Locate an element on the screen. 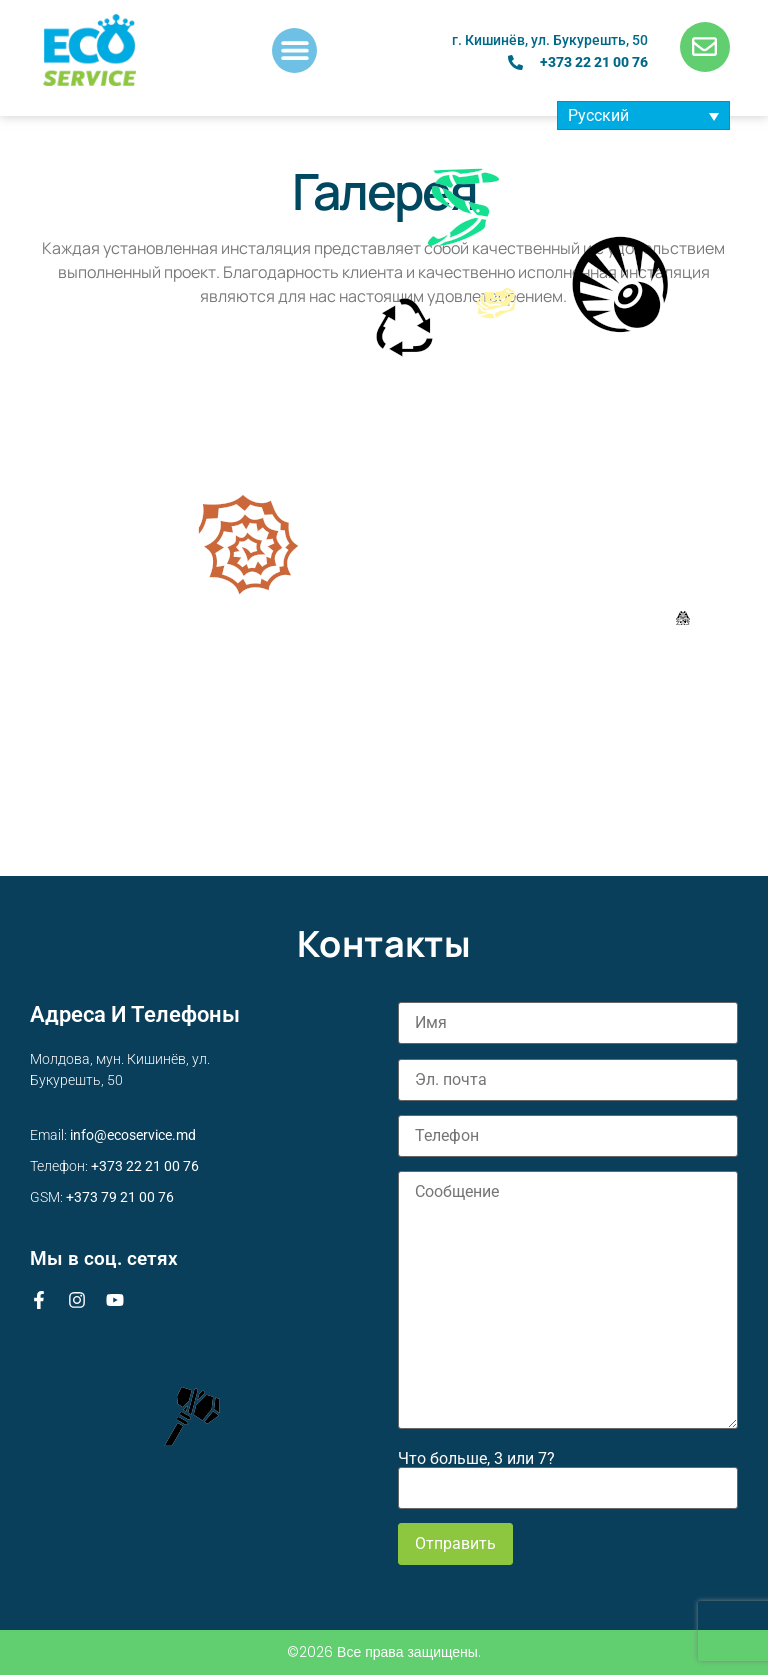 The image size is (768, 1675). indicates seafood or shellfish category is located at coordinates (496, 303).